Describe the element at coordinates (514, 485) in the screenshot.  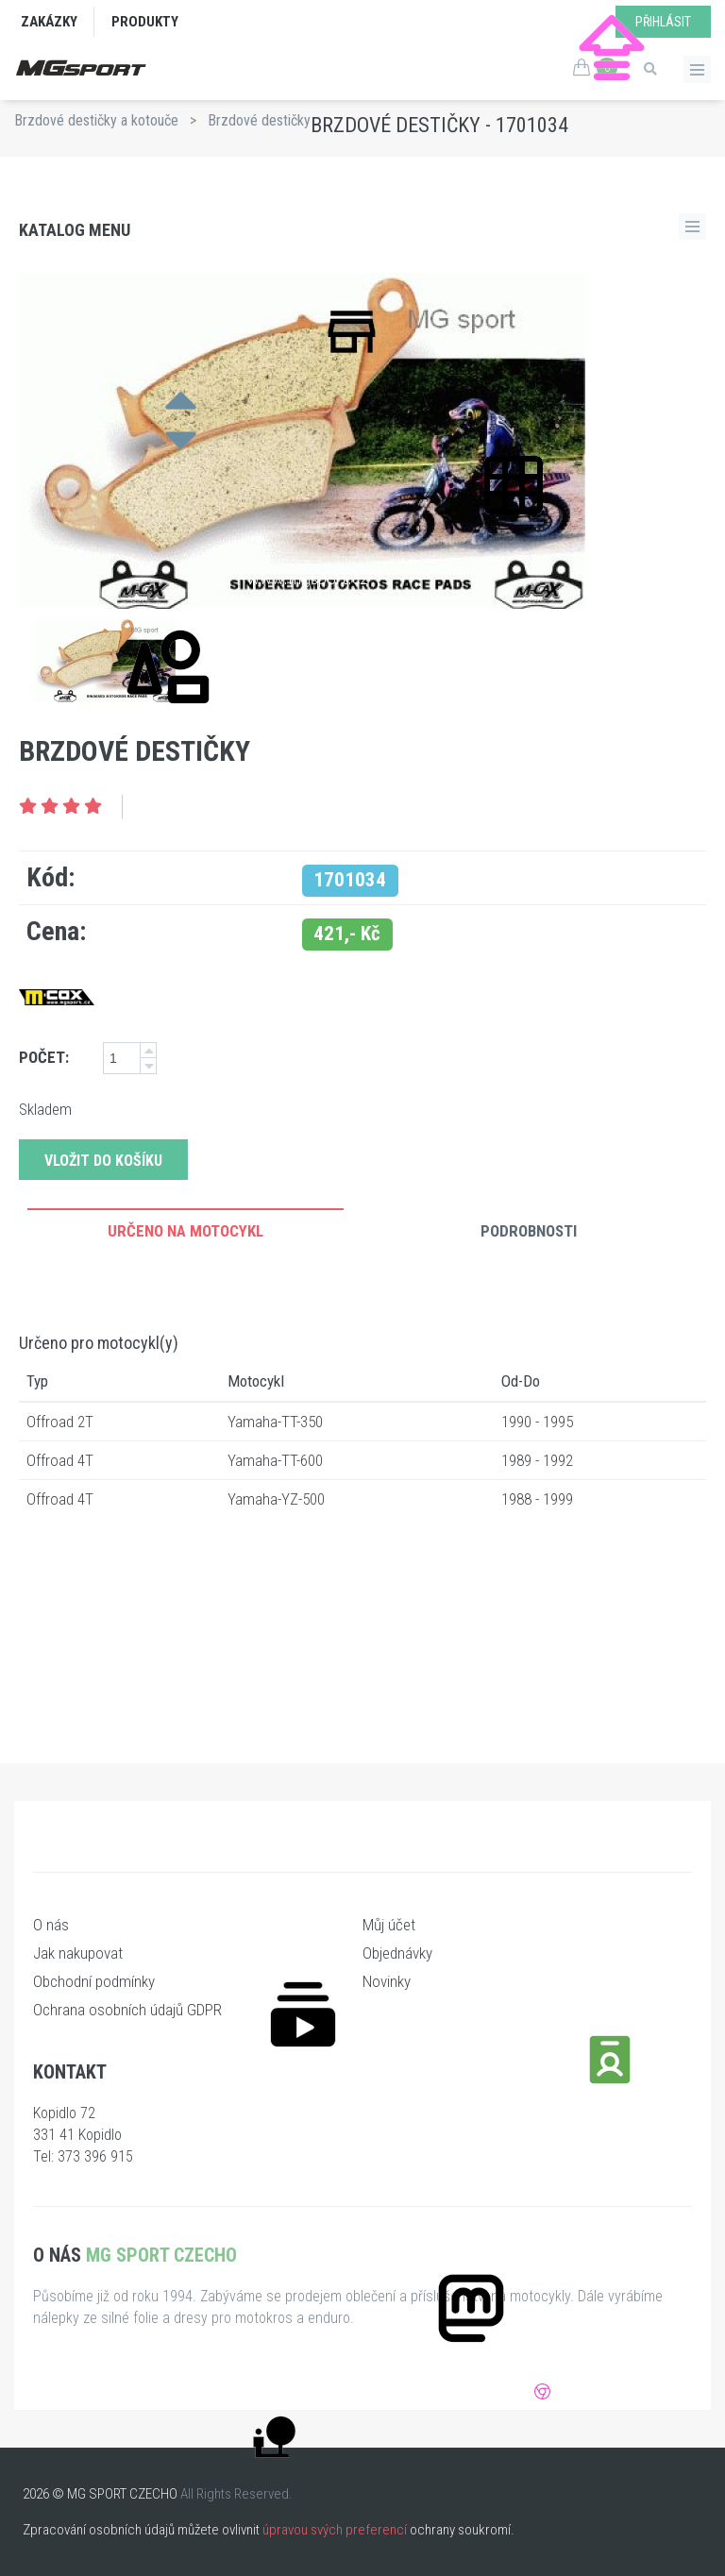
I see `toggle grid view display` at that location.